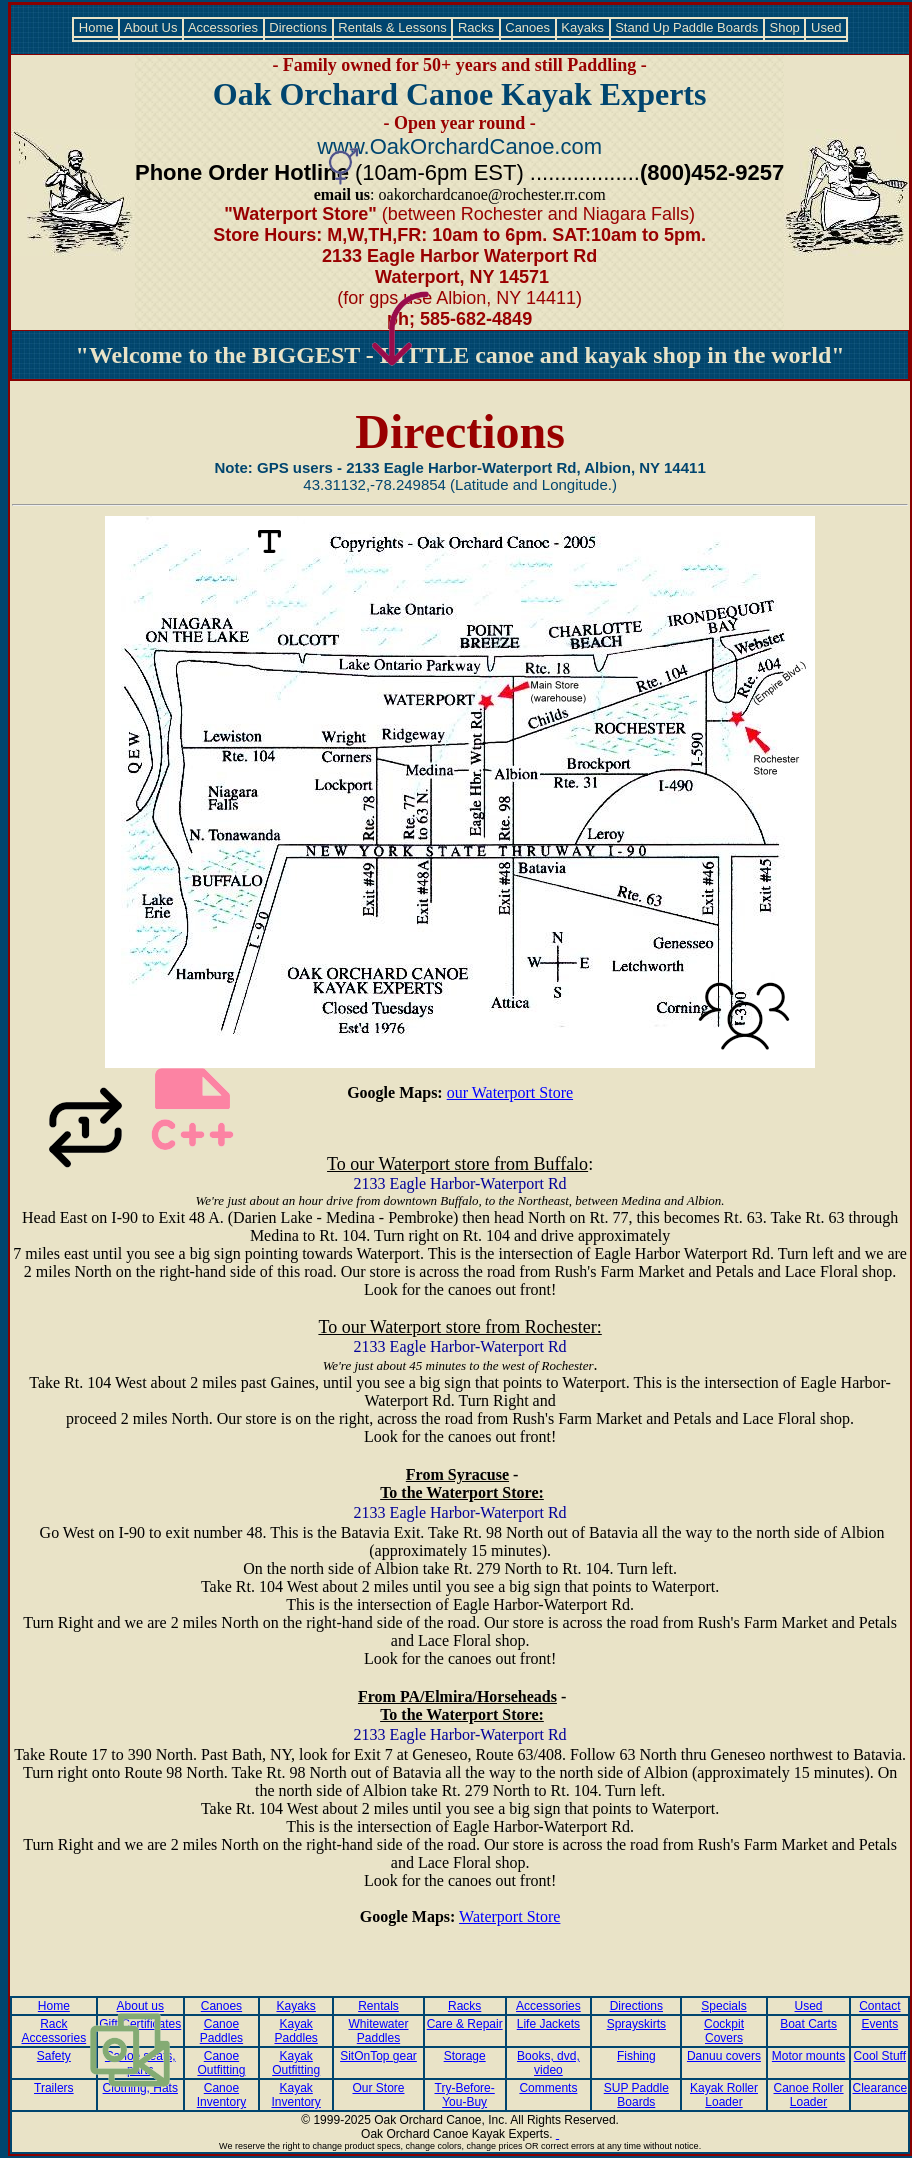 The image size is (912, 2158). I want to click on select gender or sex options, so click(343, 166).